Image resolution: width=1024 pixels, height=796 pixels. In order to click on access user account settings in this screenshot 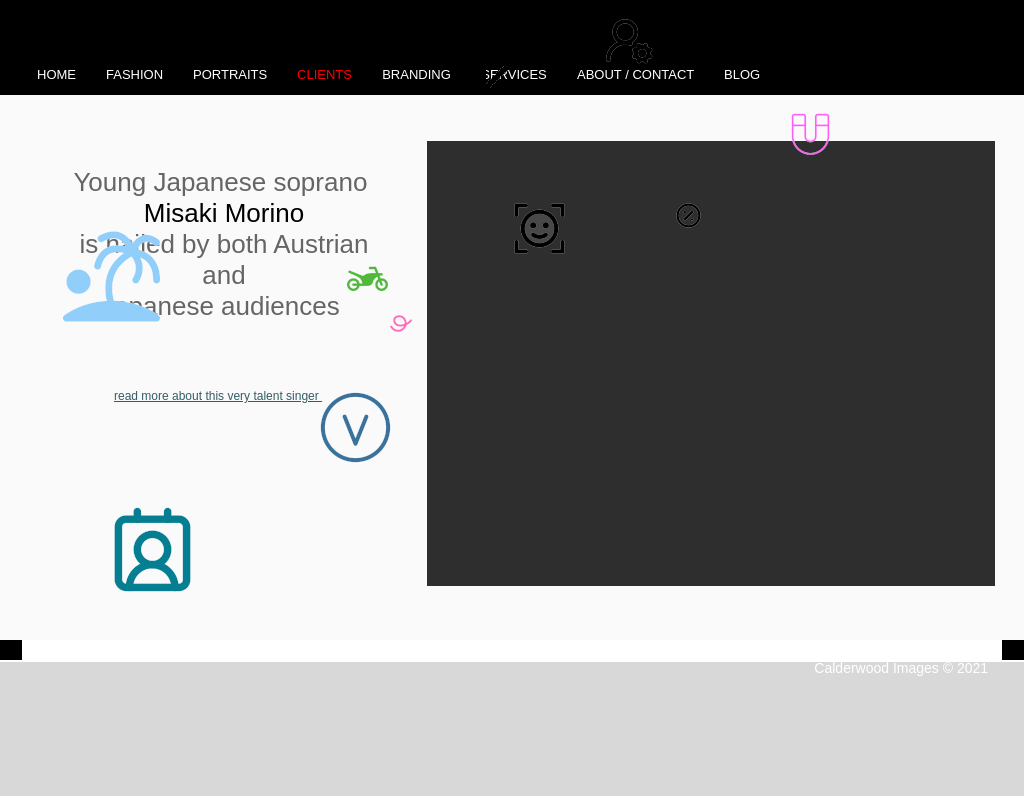, I will do `click(629, 40)`.